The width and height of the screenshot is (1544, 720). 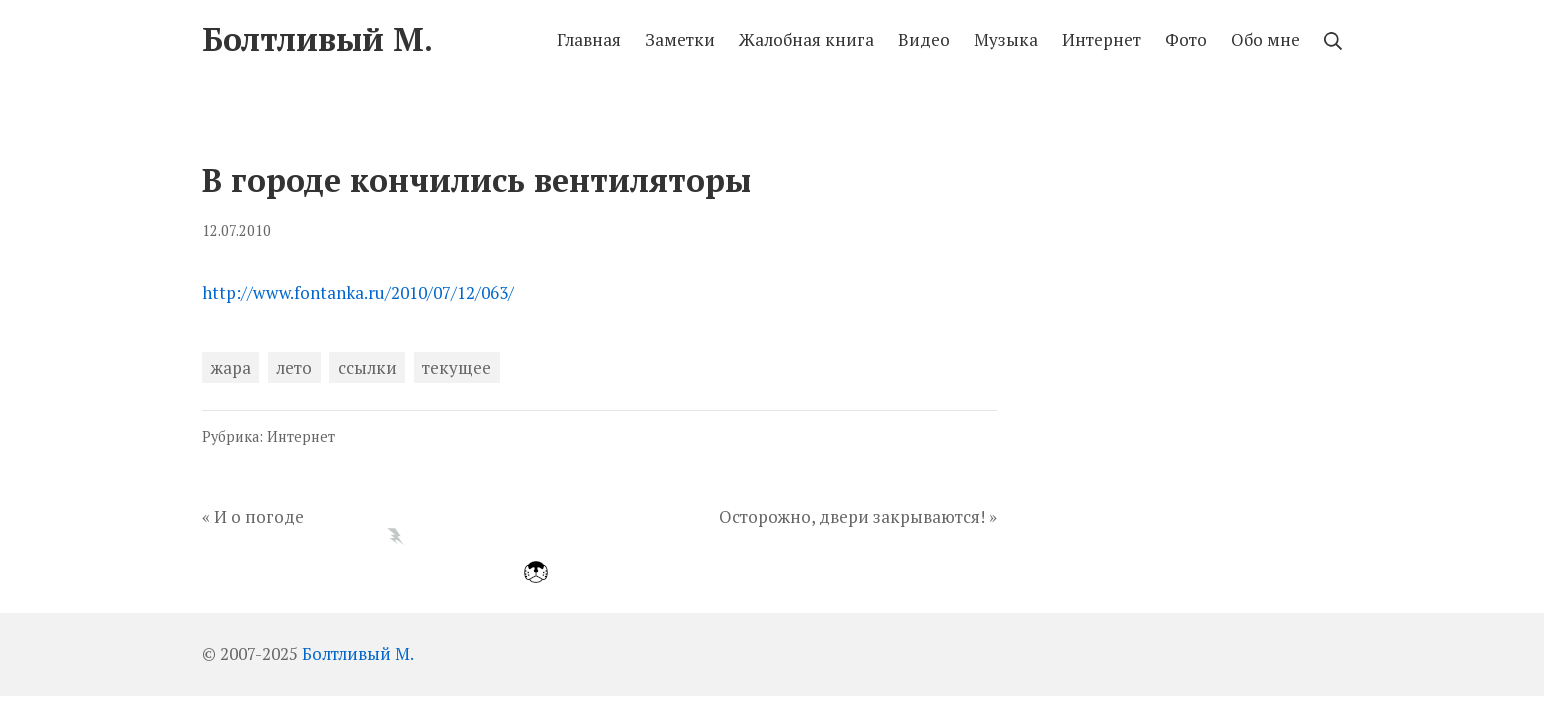 What do you see at coordinates (536, 572) in the screenshot?
I see `access pet or animal-related features` at bounding box center [536, 572].